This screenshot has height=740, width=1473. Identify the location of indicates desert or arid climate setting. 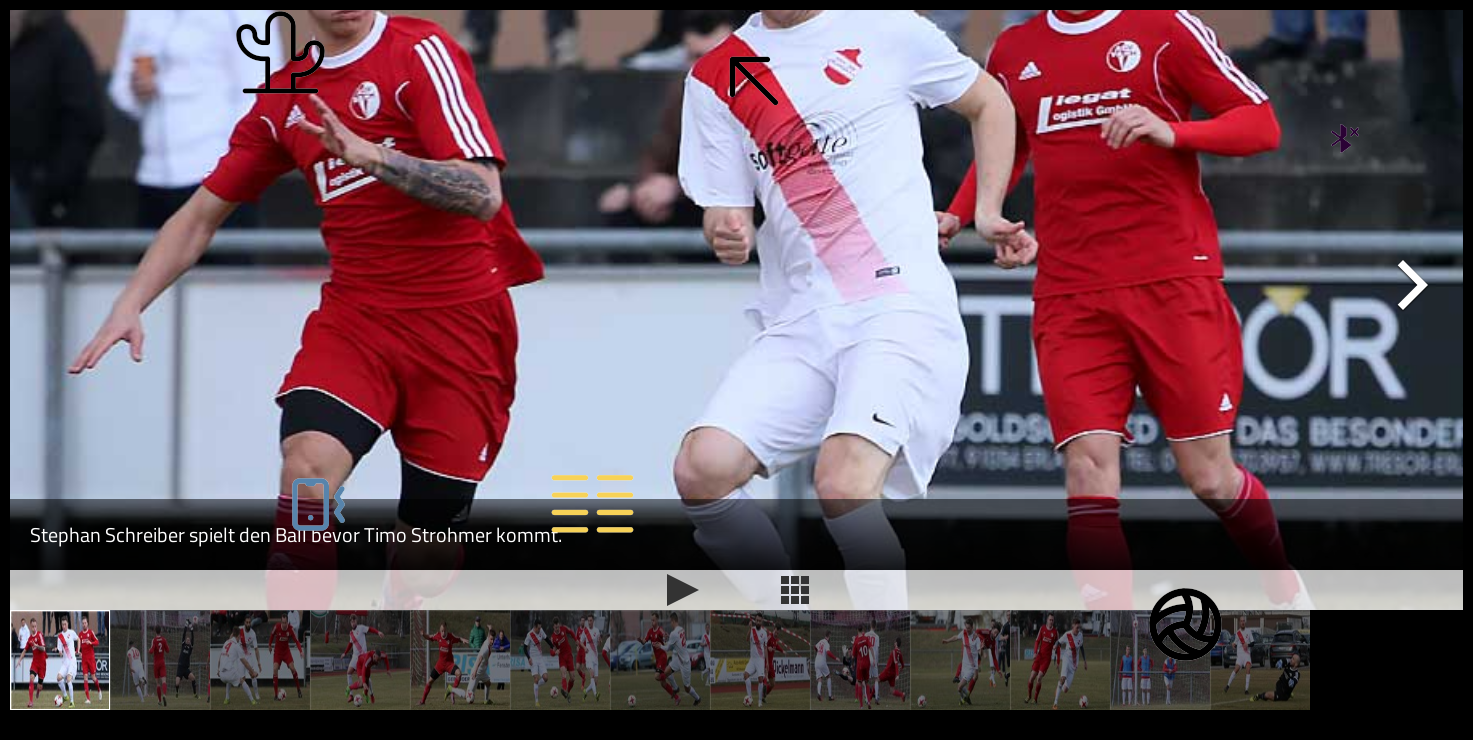
(280, 55).